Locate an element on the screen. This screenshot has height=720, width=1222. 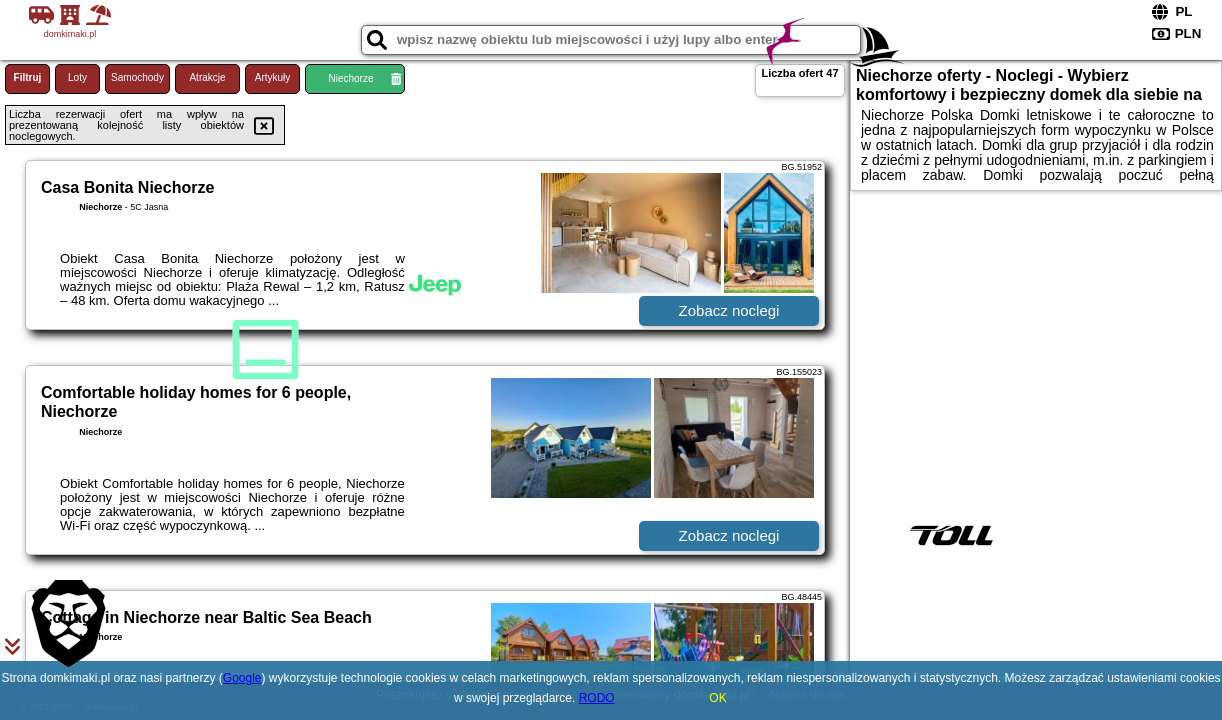
toll group logistics company logo is located at coordinates (951, 535).